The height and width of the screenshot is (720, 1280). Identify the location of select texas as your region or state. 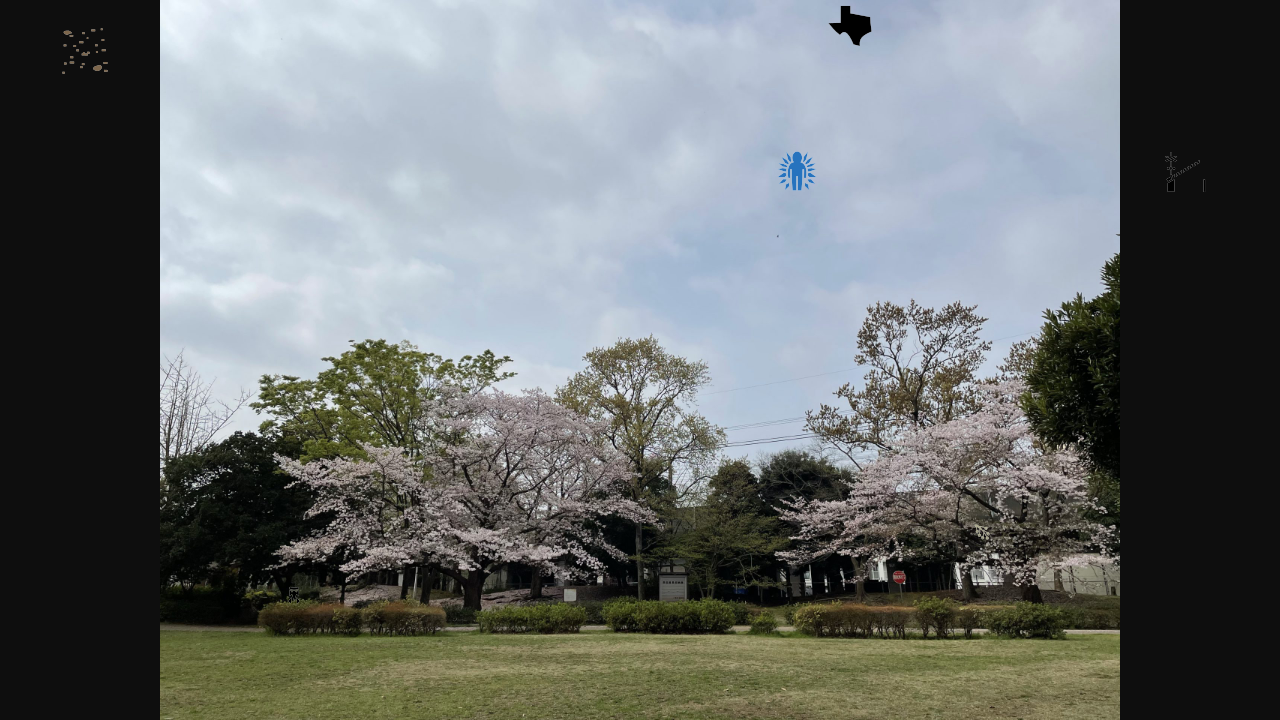
(850, 26).